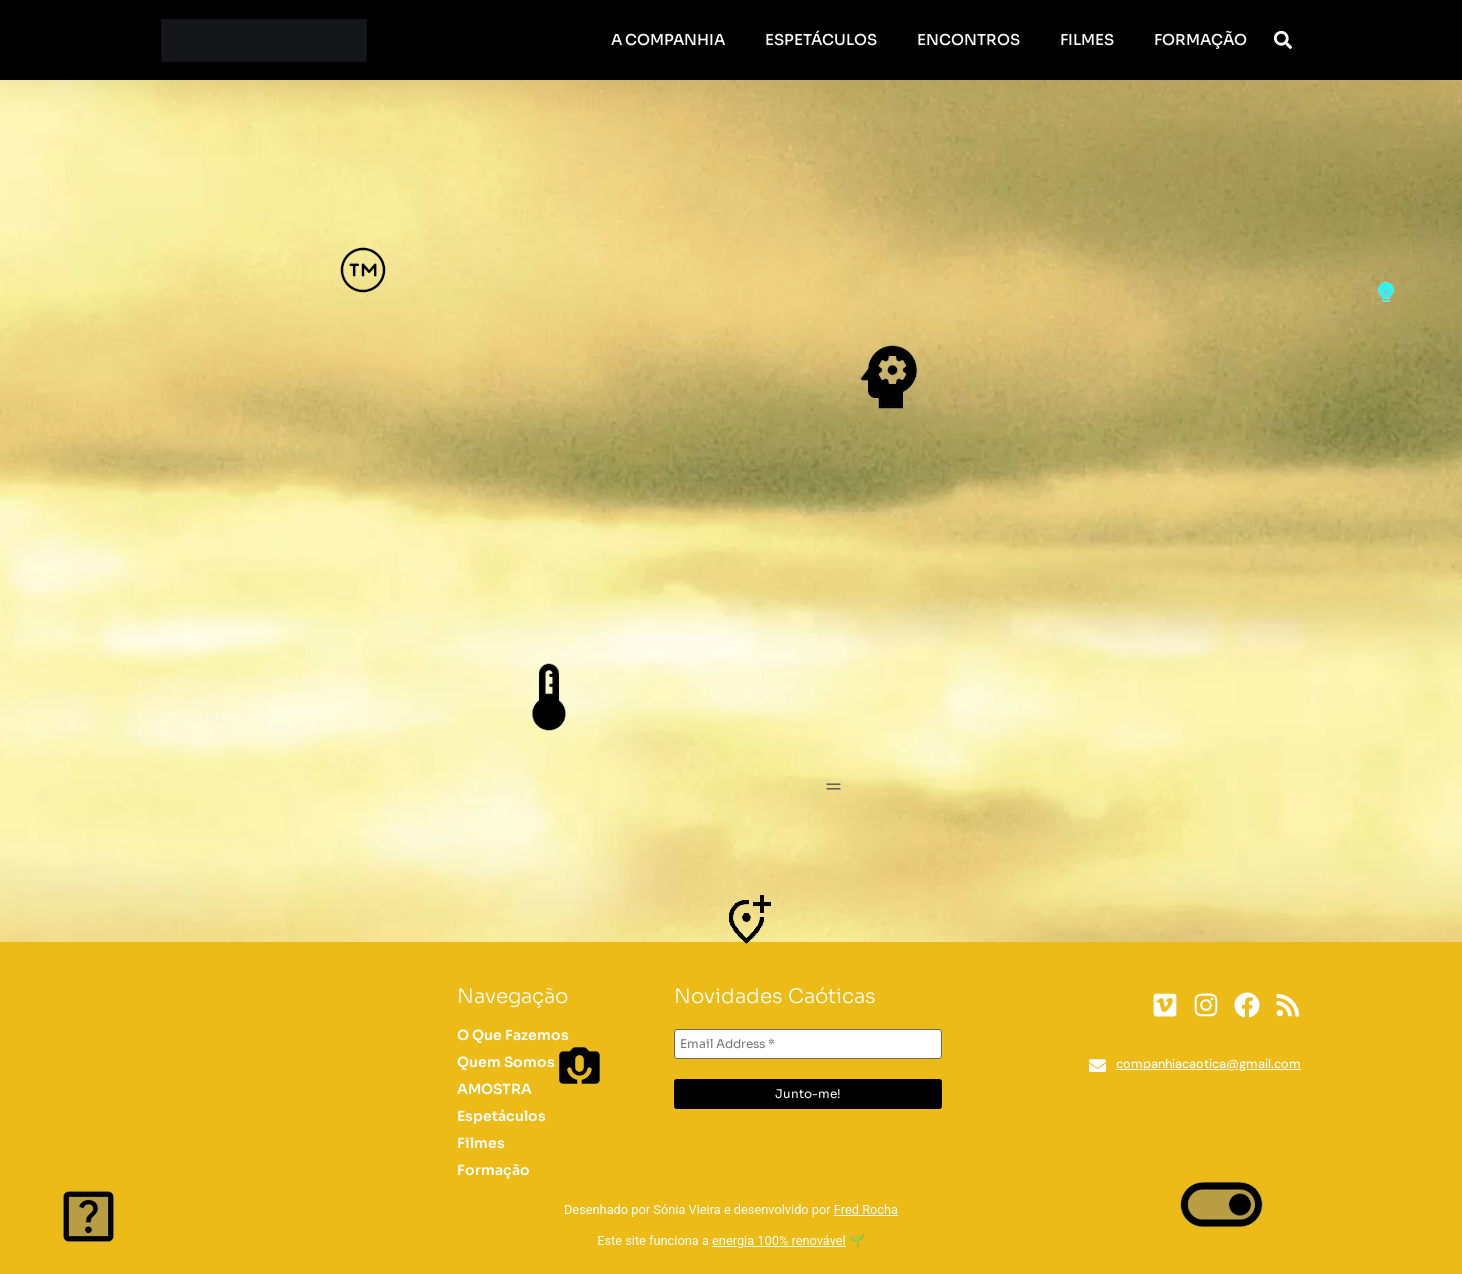 The width and height of the screenshot is (1462, 1274). Describe the element at coordinates (1386, 292) in the screenshot. I see `access tips or helpful suggestions` at that location.